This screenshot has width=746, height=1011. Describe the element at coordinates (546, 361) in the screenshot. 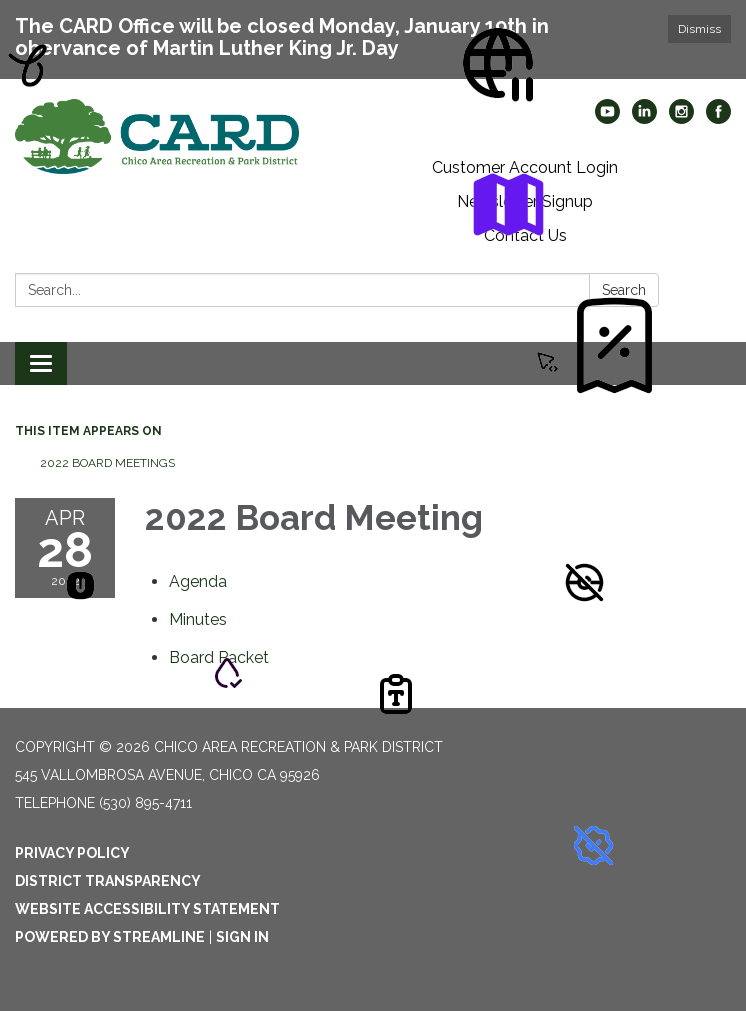

I see `access developer cursor or pointer settings` at that location.